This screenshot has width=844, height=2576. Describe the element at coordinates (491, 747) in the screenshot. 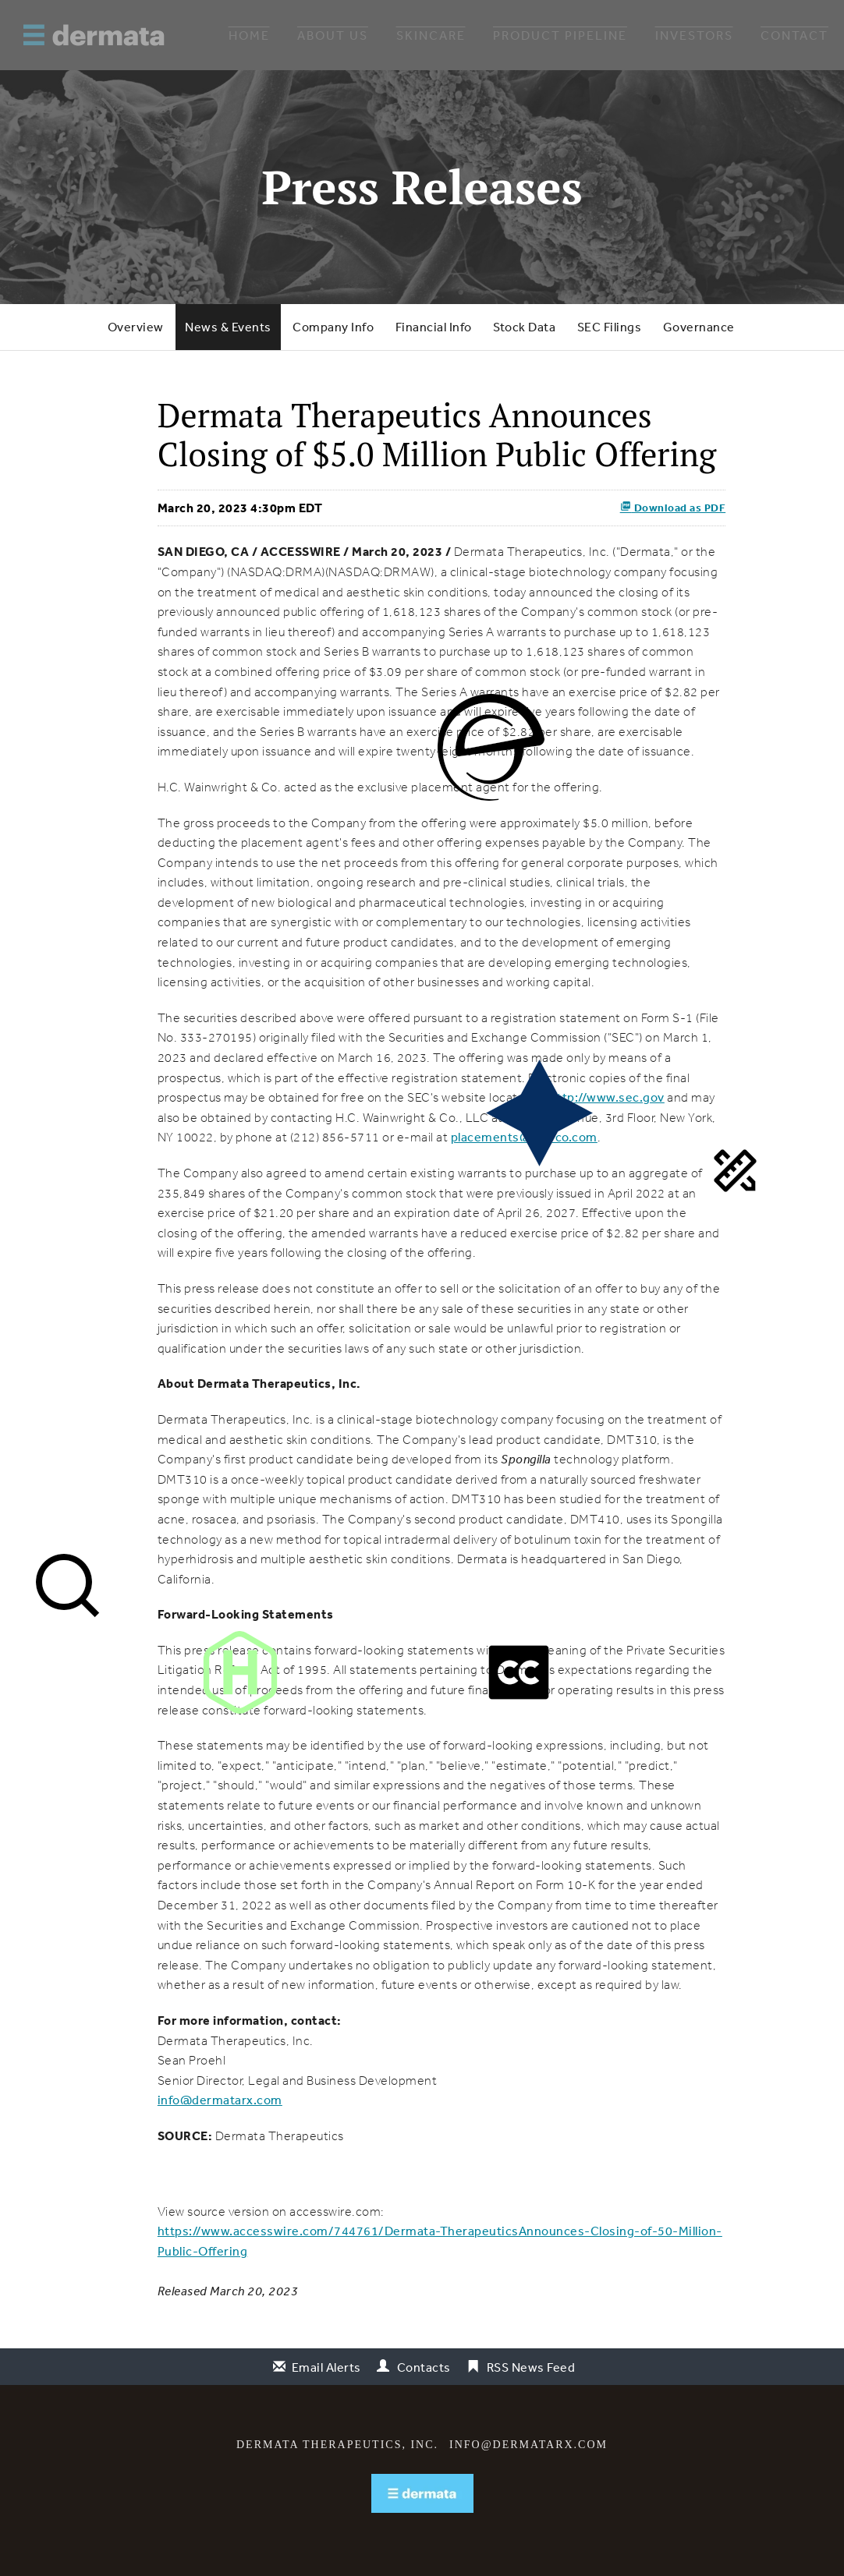

I see `esoteric software company logo` at that location.